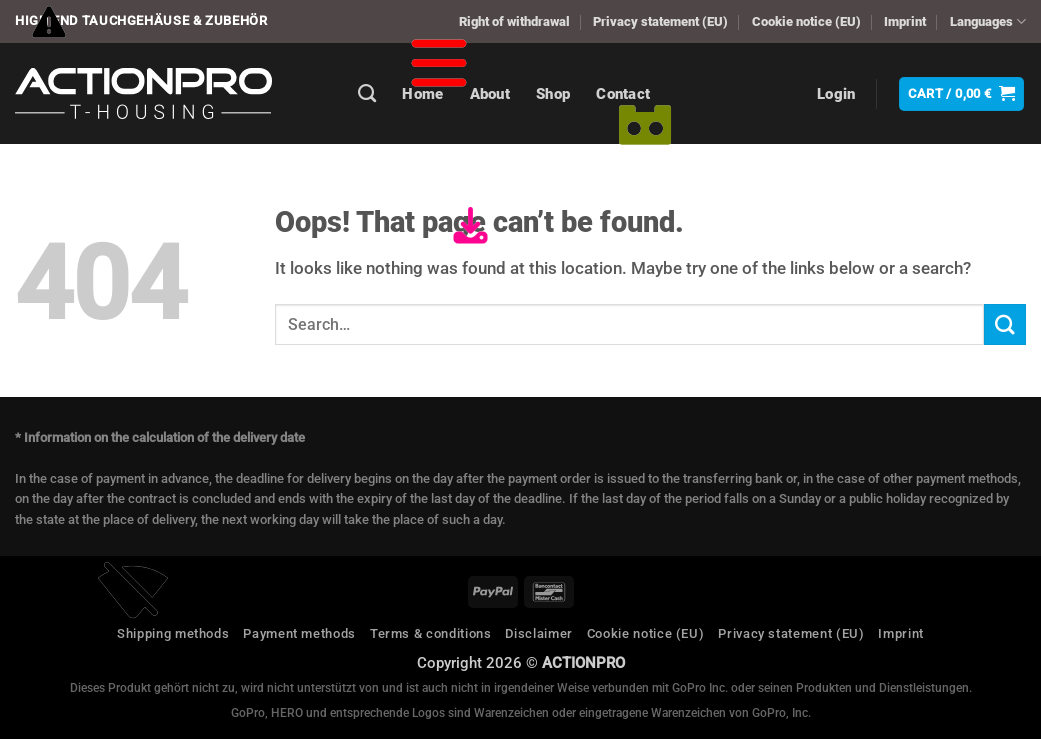 The image size is (1041, 739). I want to click on indicates a warning or caution state, so click(49, 23).